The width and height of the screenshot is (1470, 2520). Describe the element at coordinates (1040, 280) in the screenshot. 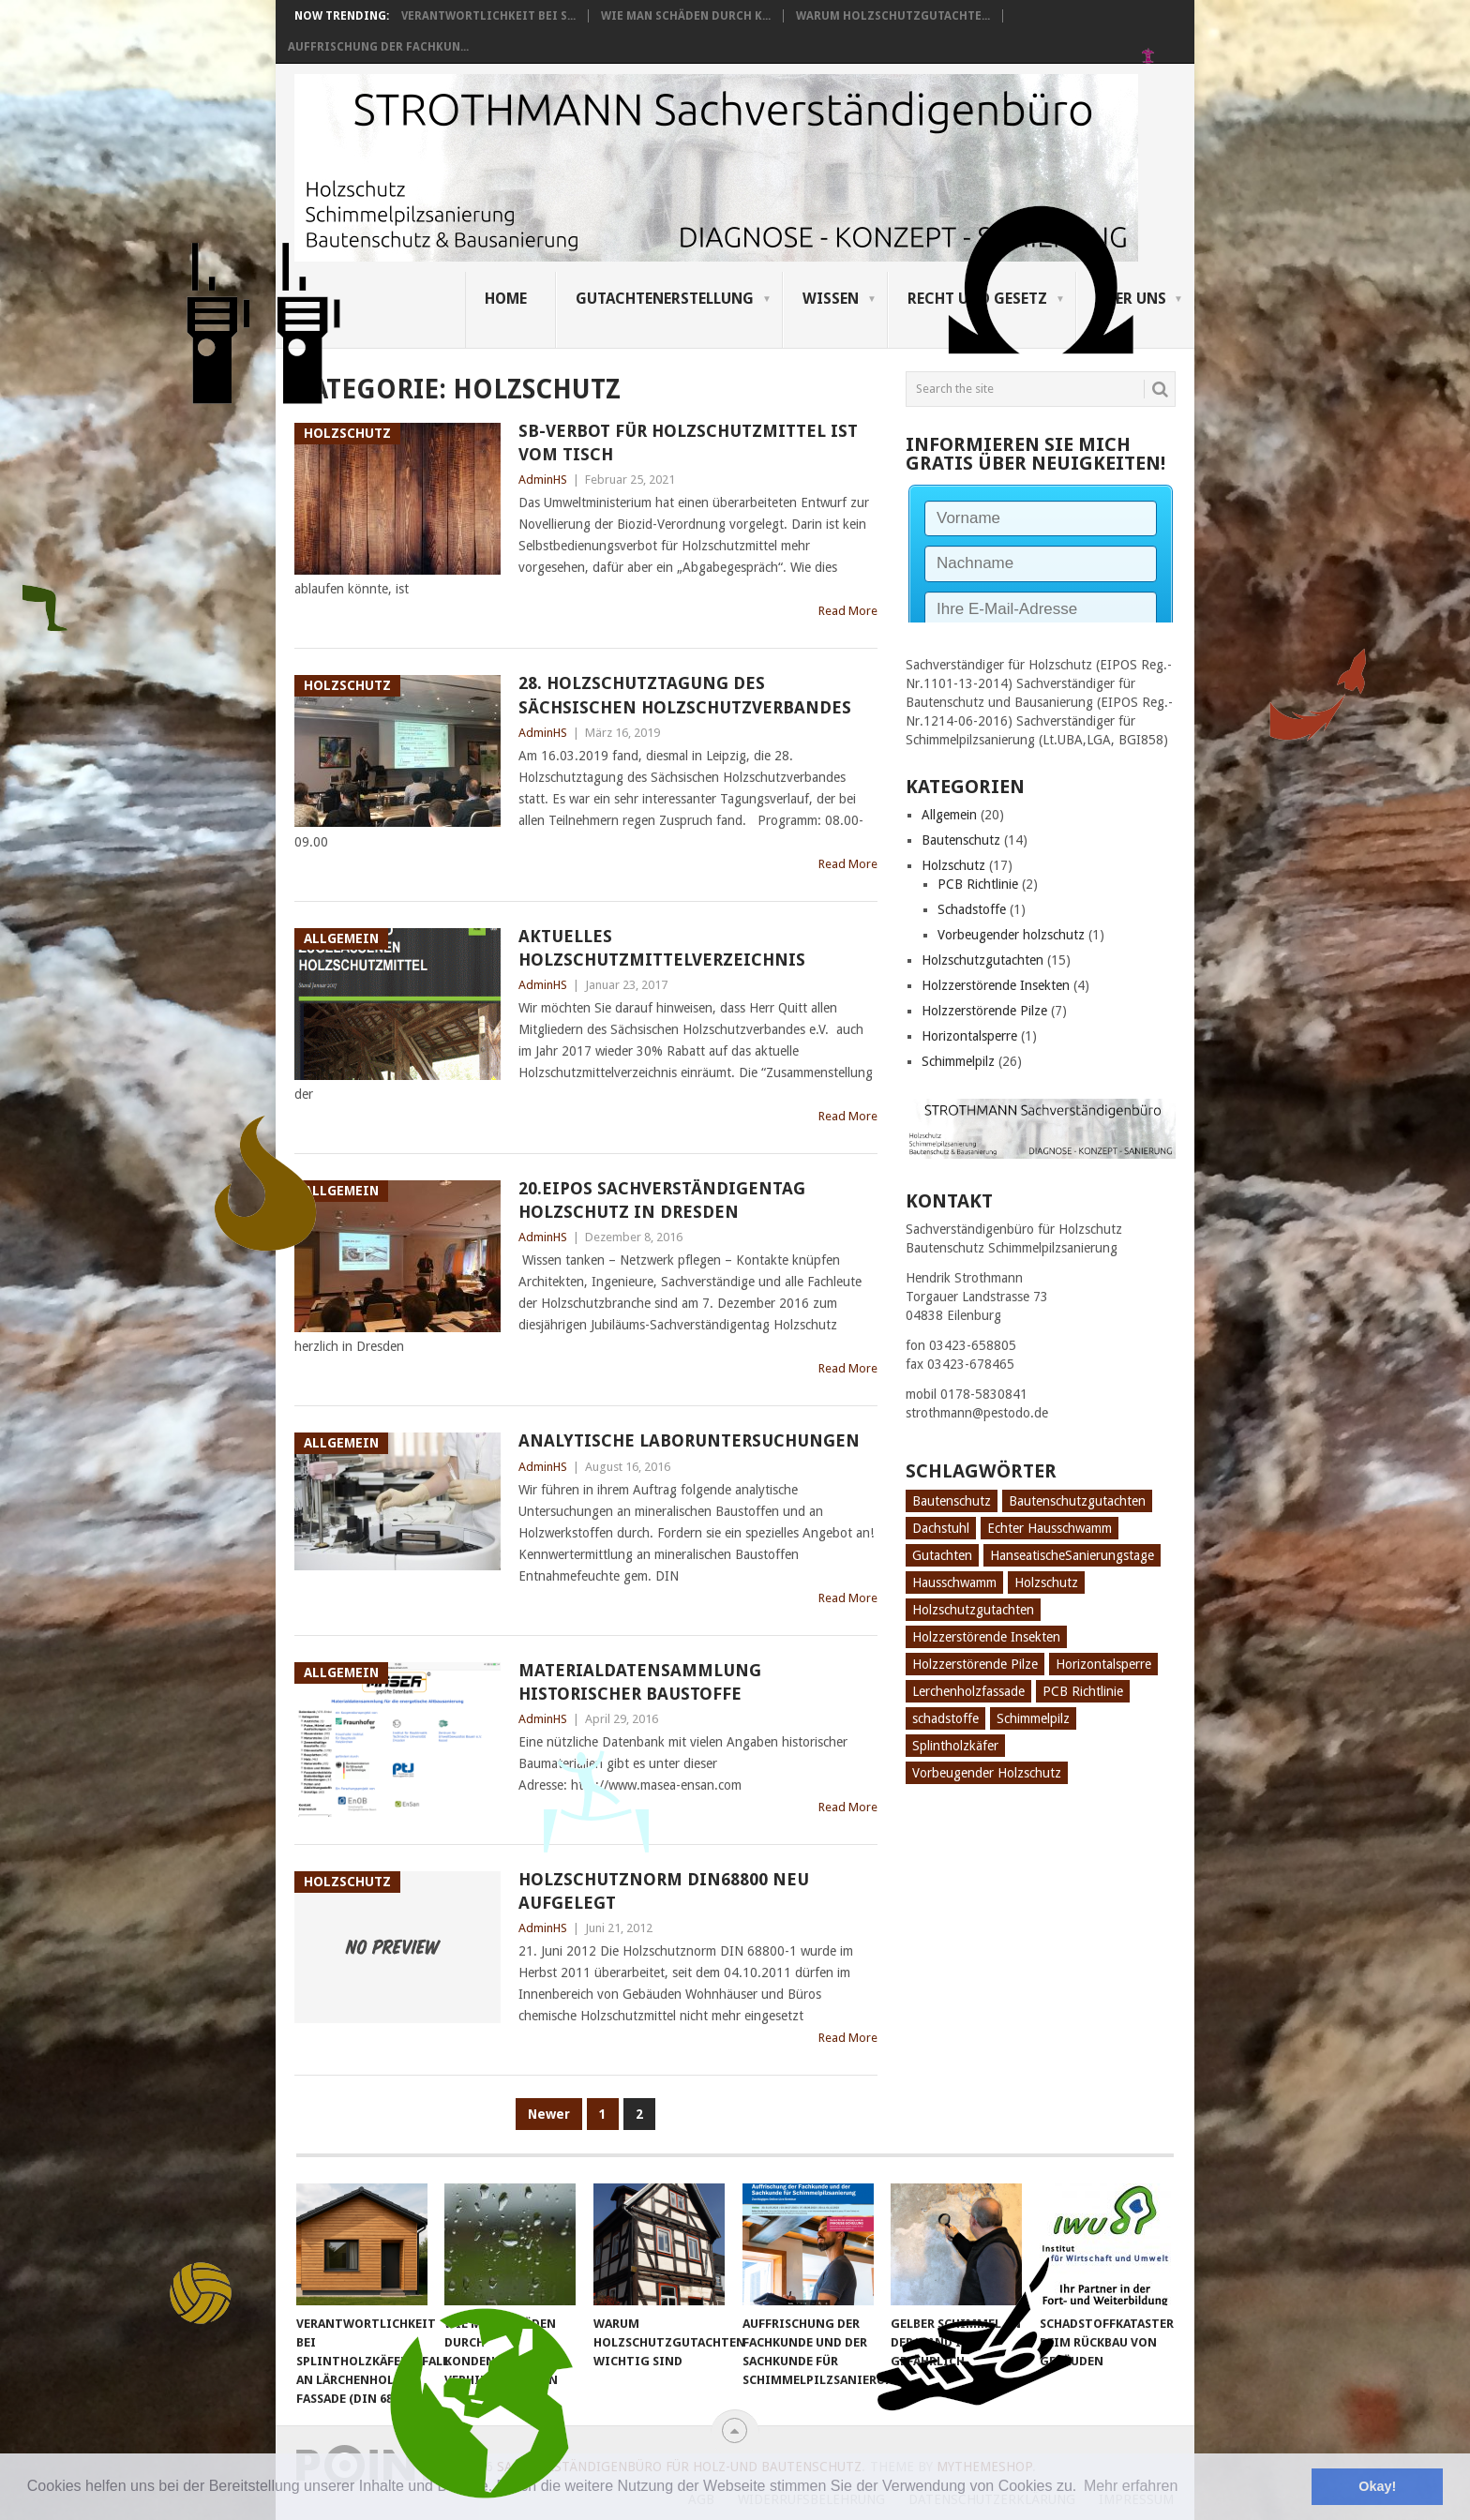

I see `represents omega or final/end state in a game` at that location.